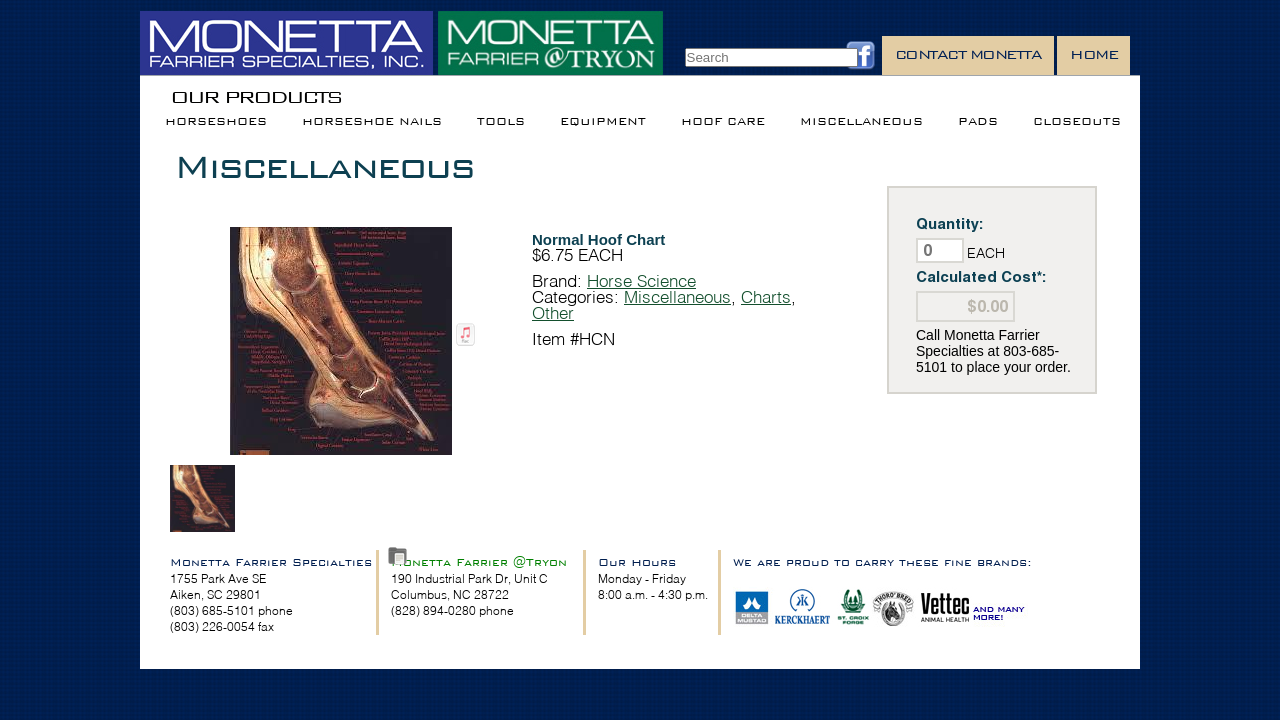 The image size is (1280, 720). Describe the element at coordinates (397, 555) in the screenshot. I see `open a file from your documents` at that location.